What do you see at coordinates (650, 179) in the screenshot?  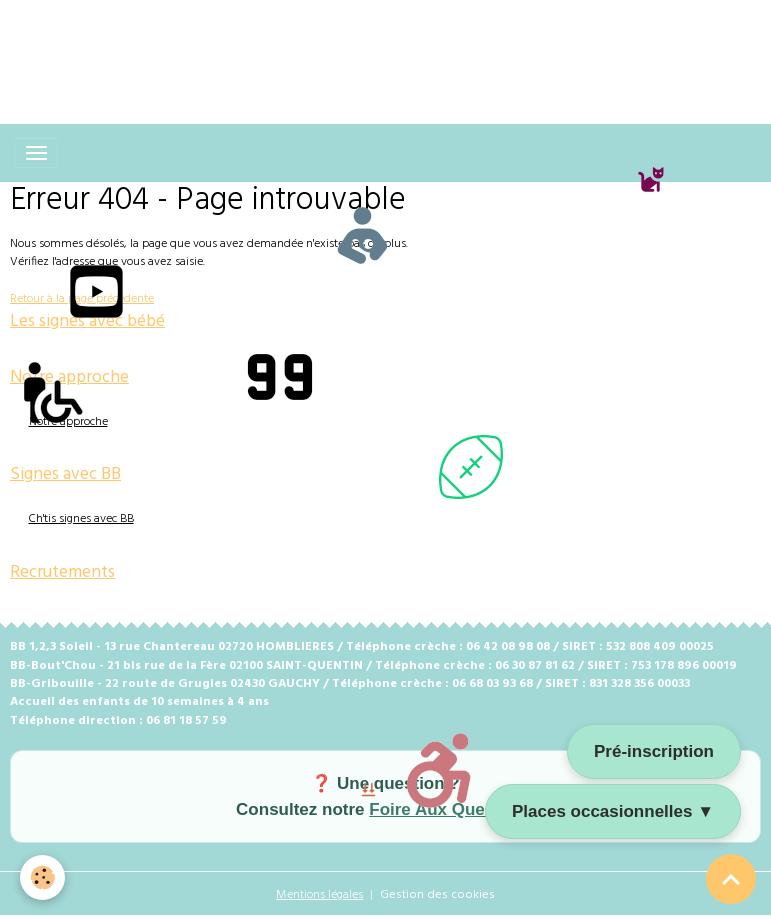 I see `view pet-related content or services` at bounding box center [650, 179].